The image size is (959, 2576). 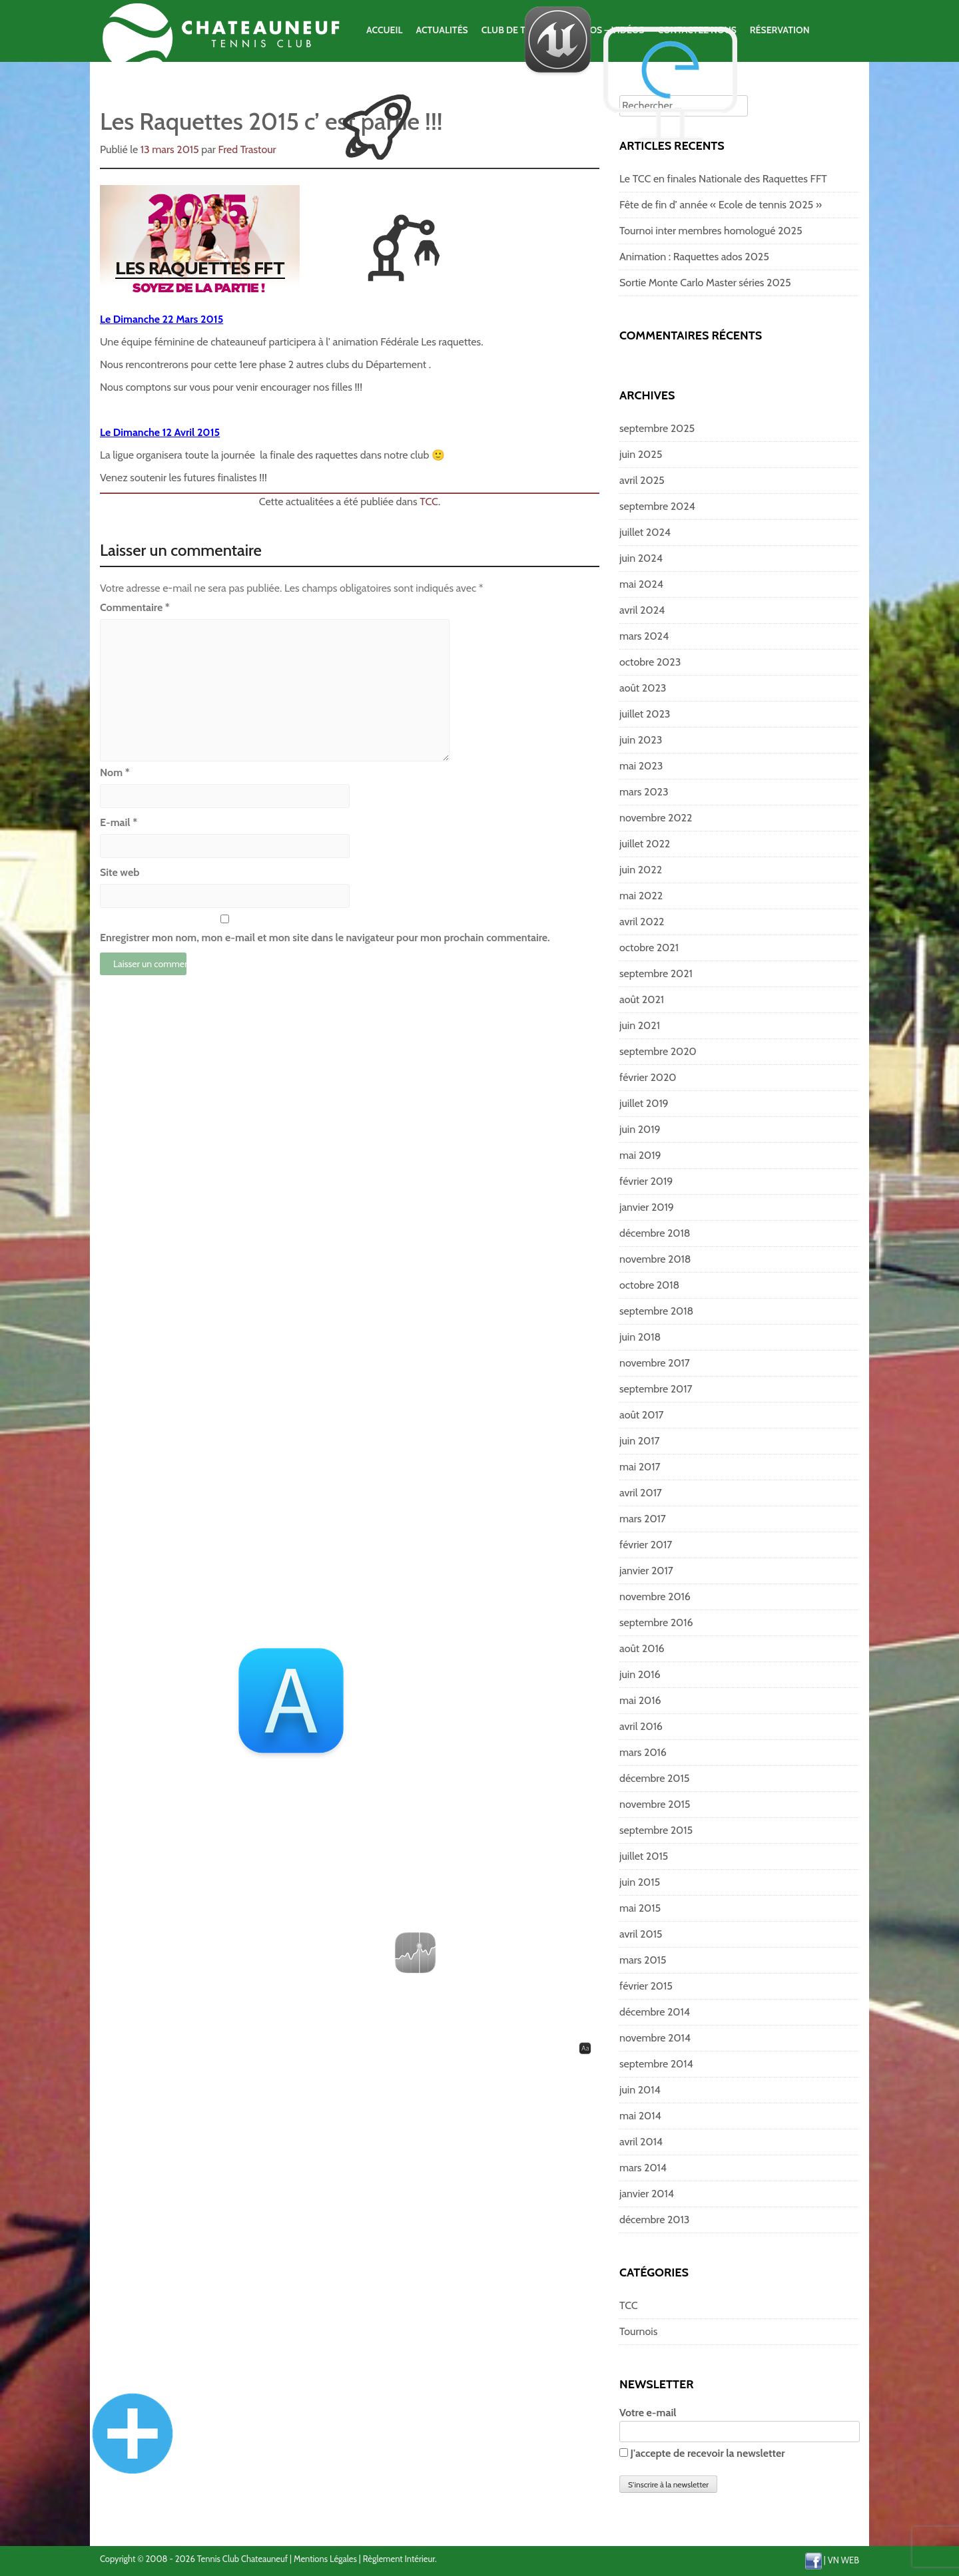 I want to click on open the stocks app, so click(x=415, y=1952).